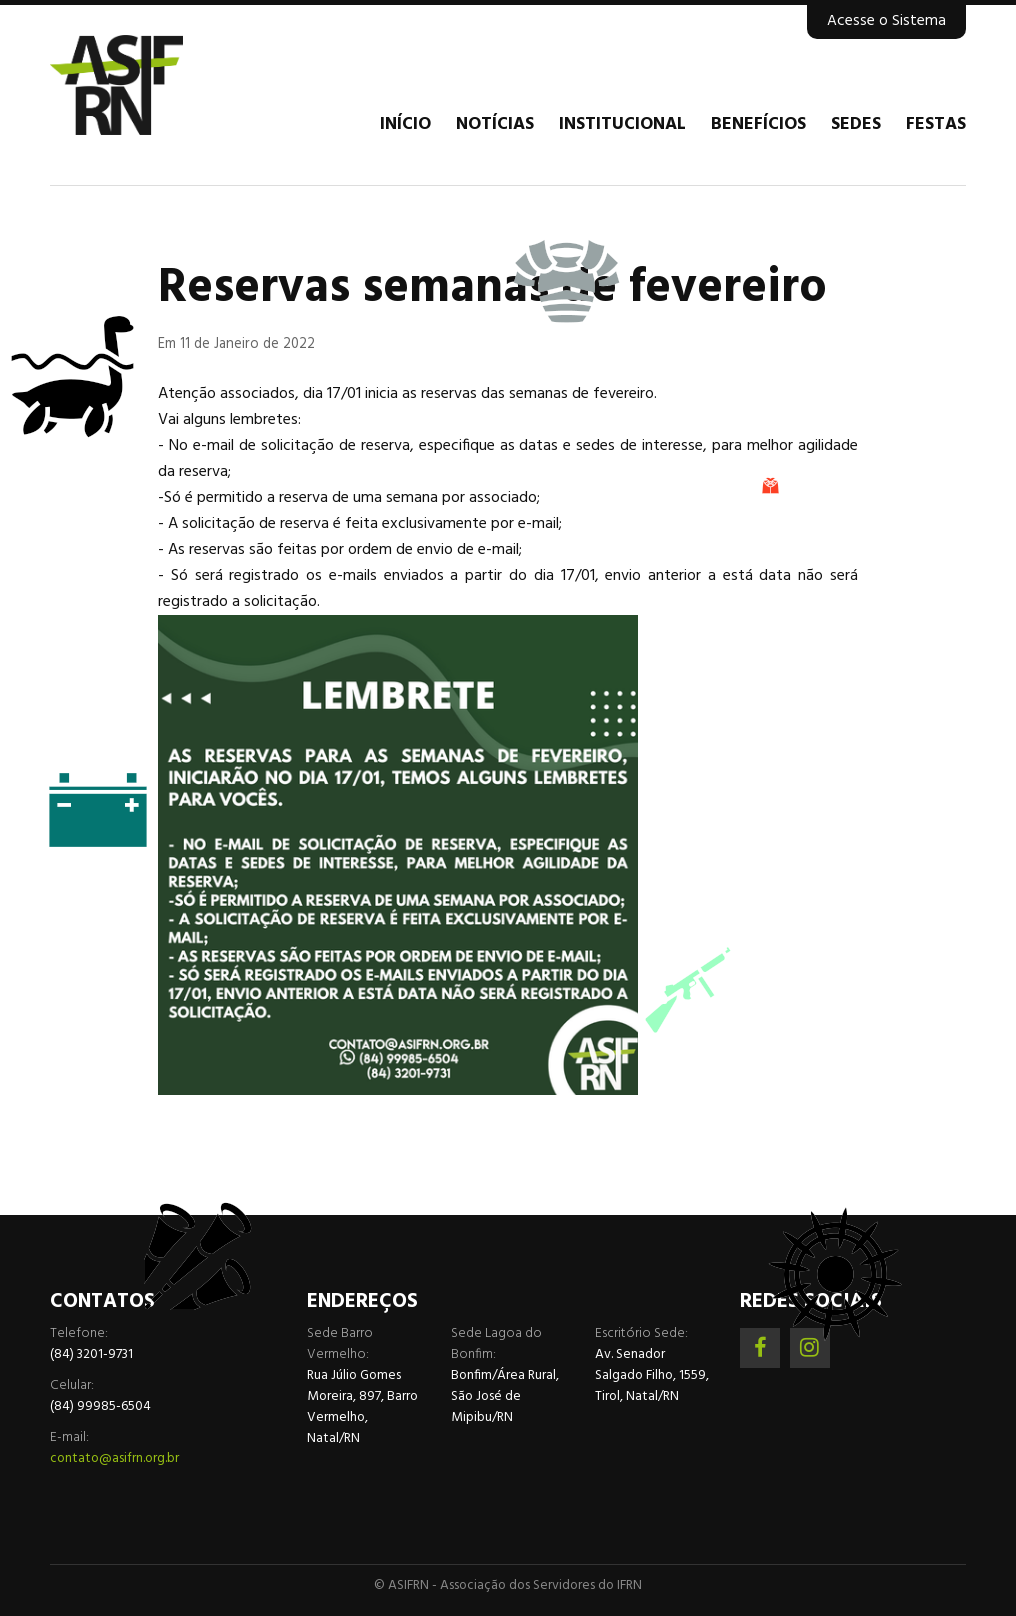  I want to click on equip heavy armor or collar item, so click(770, 484).